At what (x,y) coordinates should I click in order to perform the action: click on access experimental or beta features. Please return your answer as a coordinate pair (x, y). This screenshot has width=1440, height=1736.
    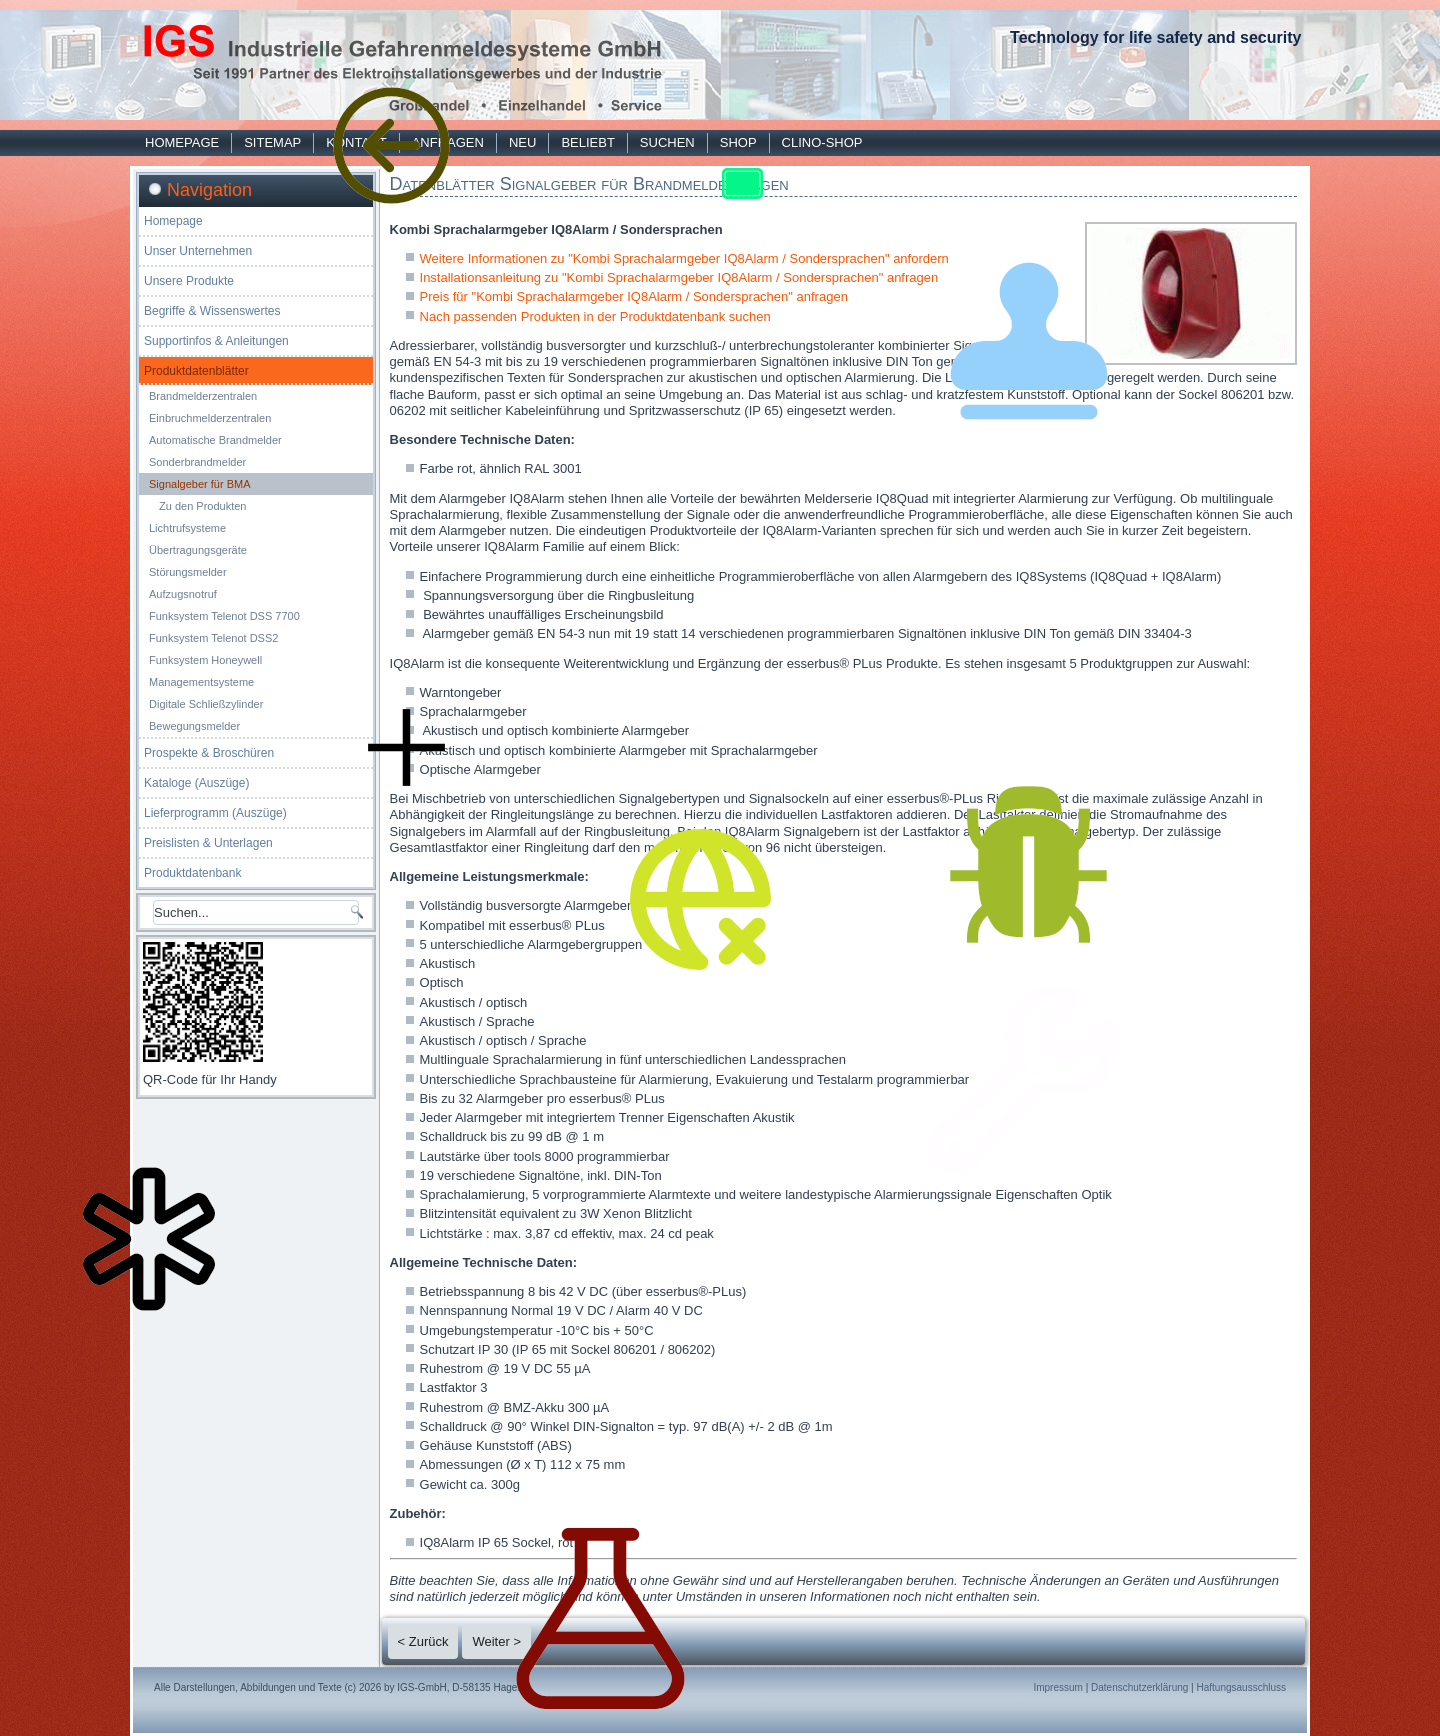
    Looking at the image, I should click on (600, 1618).